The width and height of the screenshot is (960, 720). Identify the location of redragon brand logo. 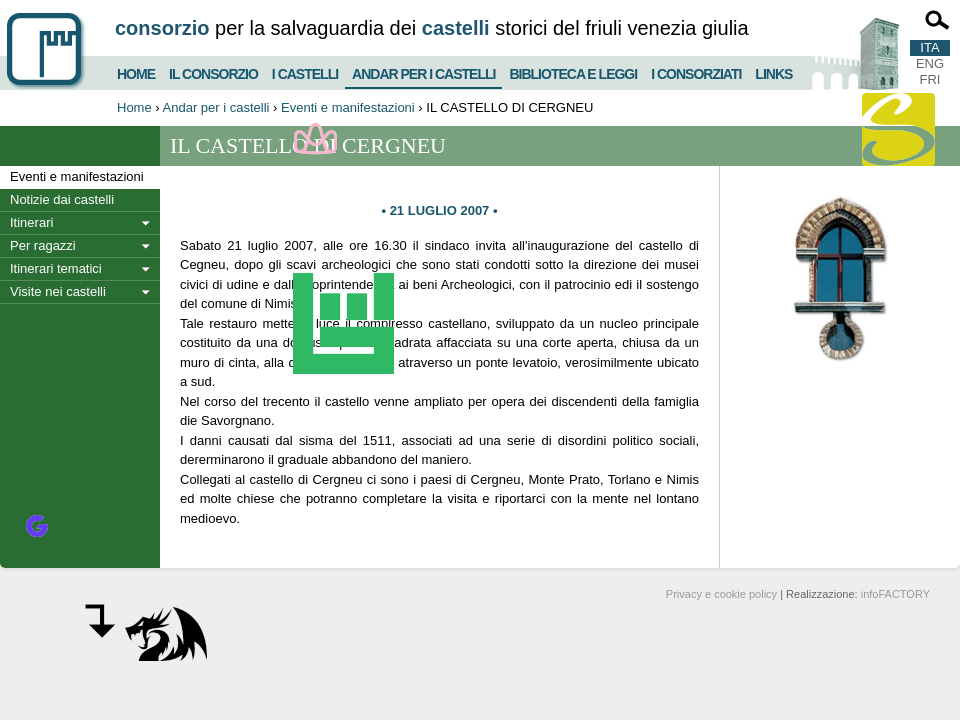
(166, 634).